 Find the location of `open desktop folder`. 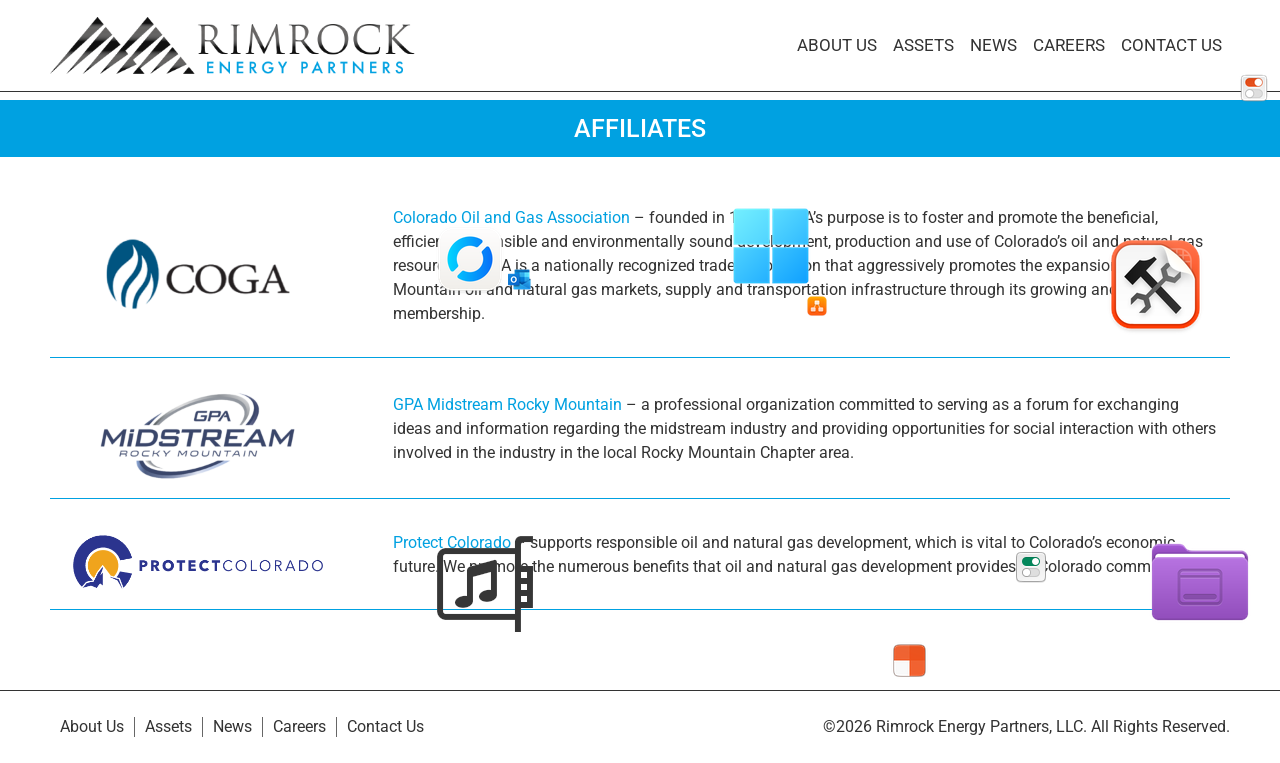

open desktop folder is located at coordinates (1200, 582).